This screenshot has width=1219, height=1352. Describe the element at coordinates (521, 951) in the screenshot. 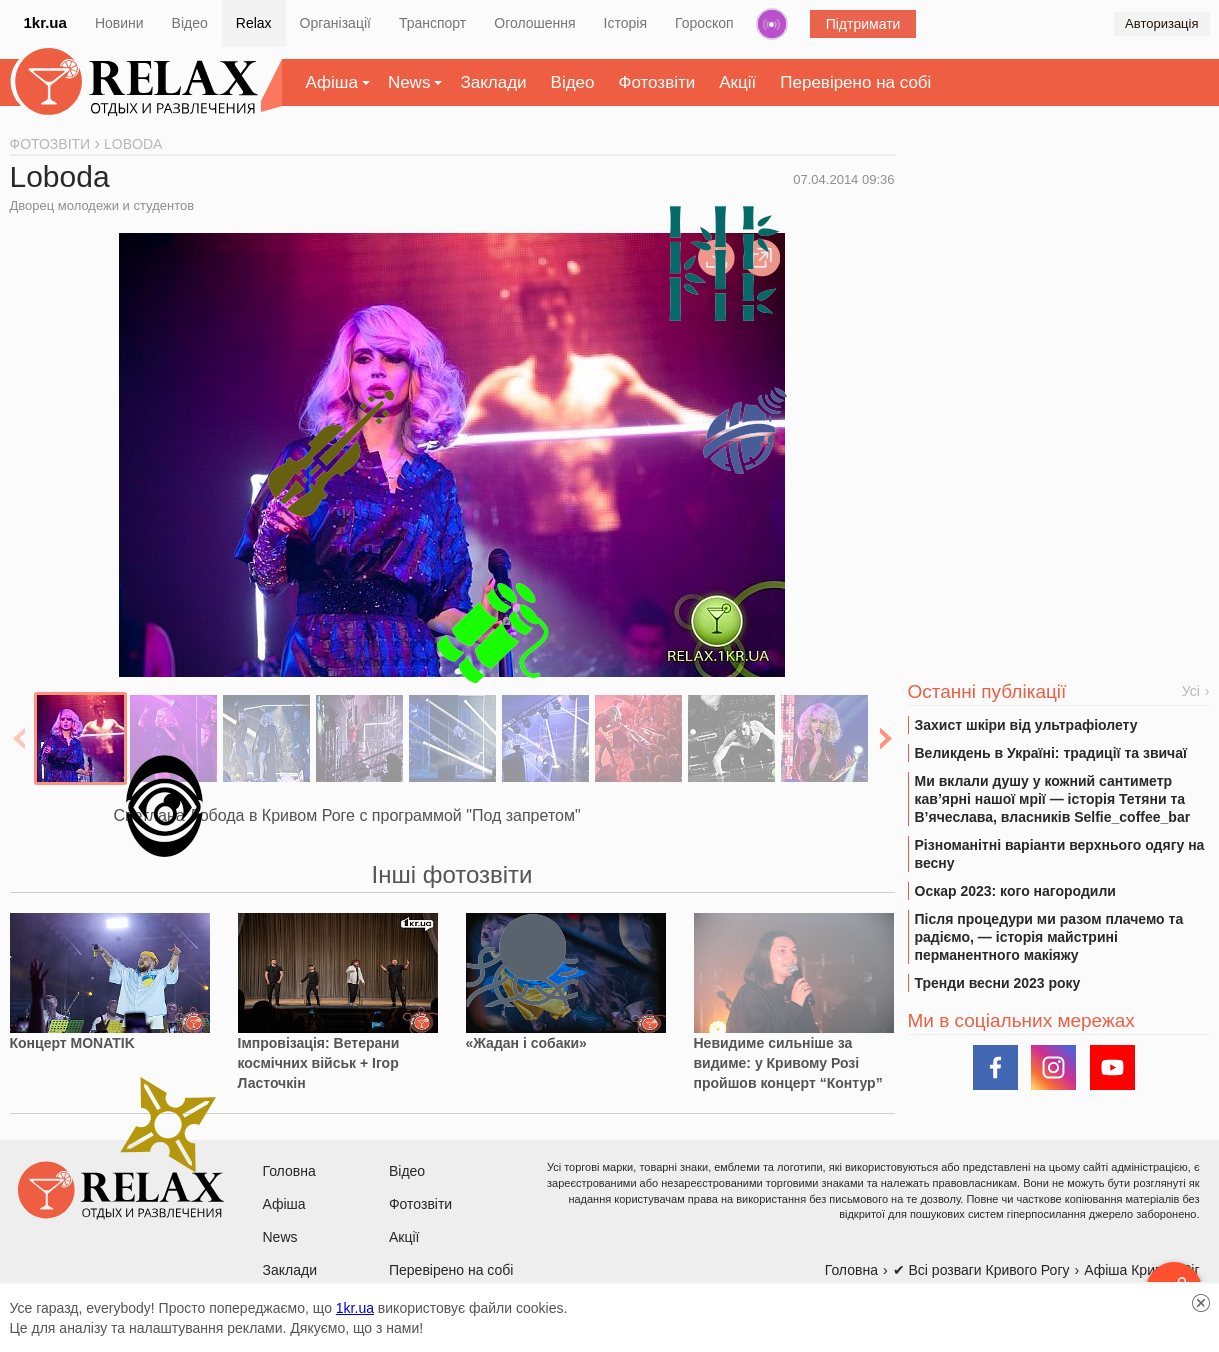

I see `indicates a noodle or pasta dish item` at that location.